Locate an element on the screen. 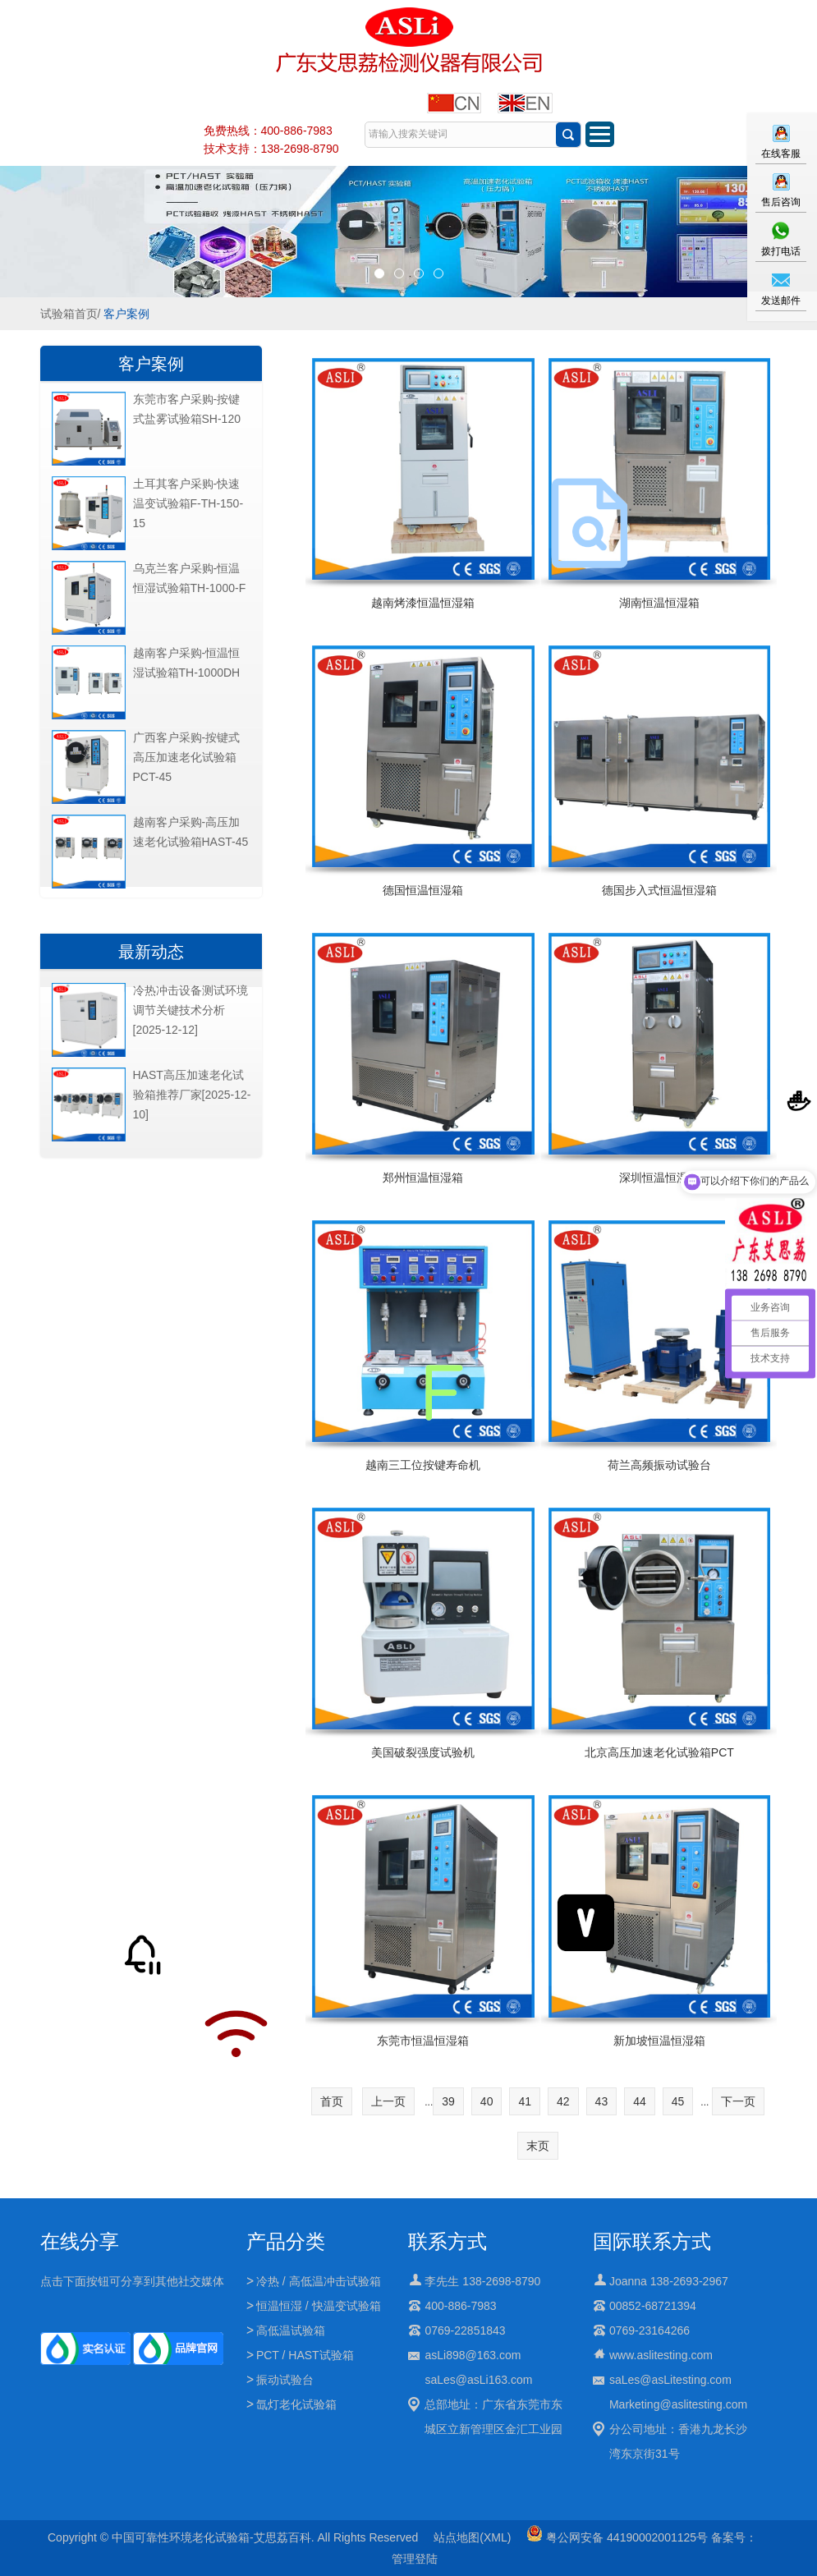 The width and height of the screenshot is (817, 2576). pause notifications is located at coordinates (141, 1954).